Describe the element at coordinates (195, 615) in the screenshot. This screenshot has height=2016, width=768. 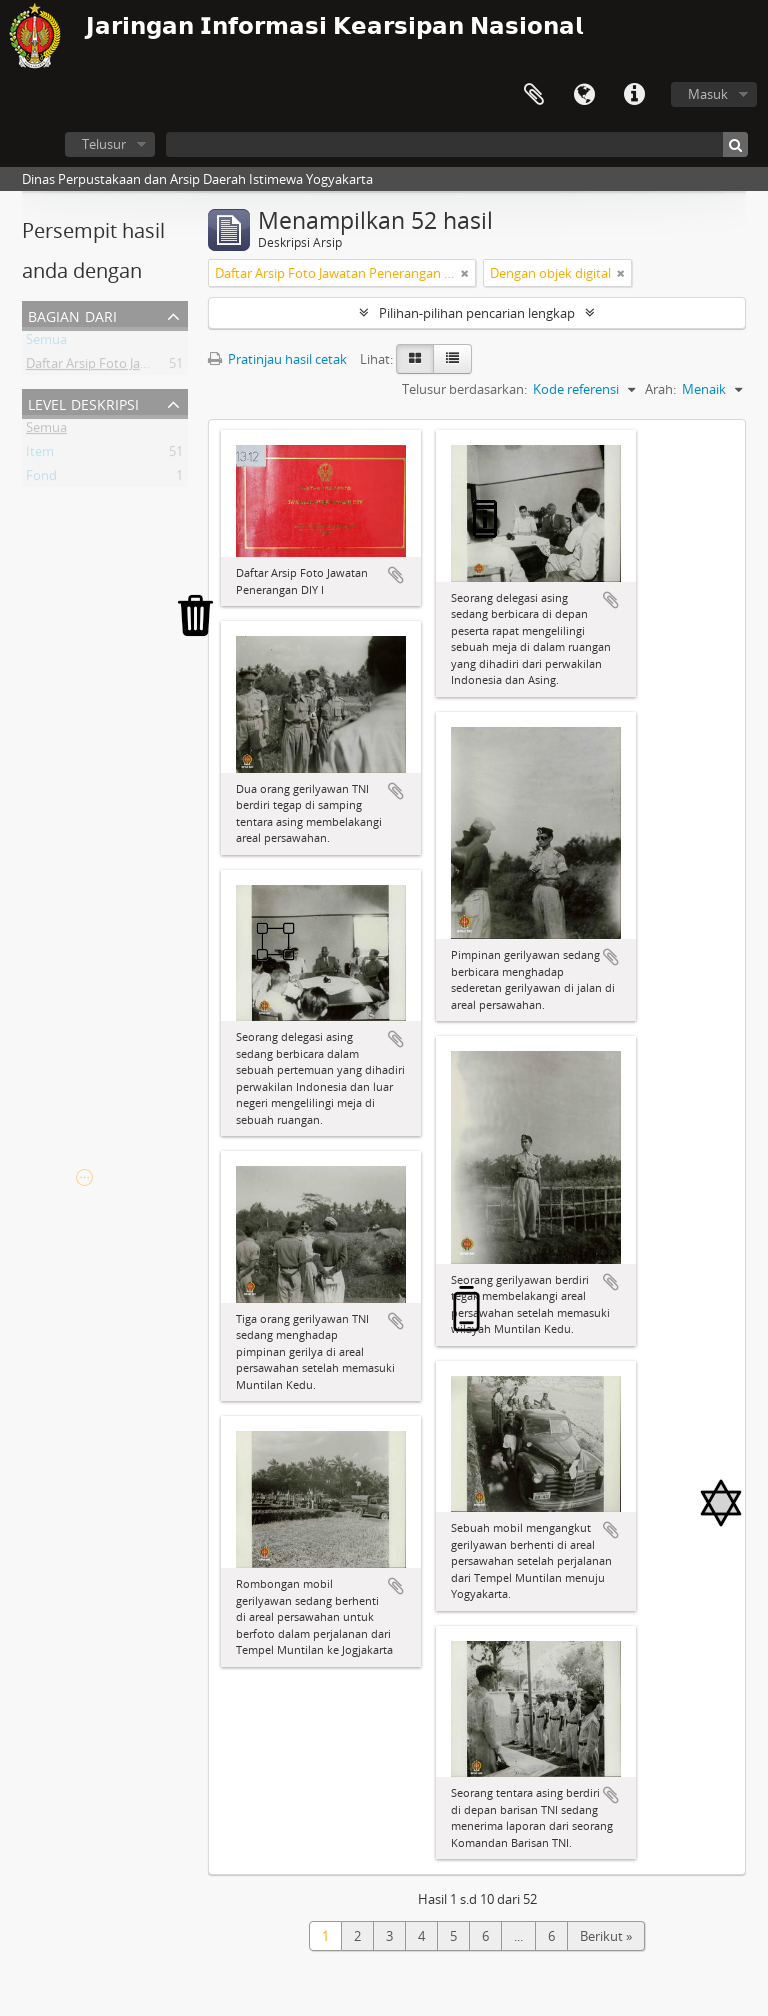
I see `delete selected item` at that location.